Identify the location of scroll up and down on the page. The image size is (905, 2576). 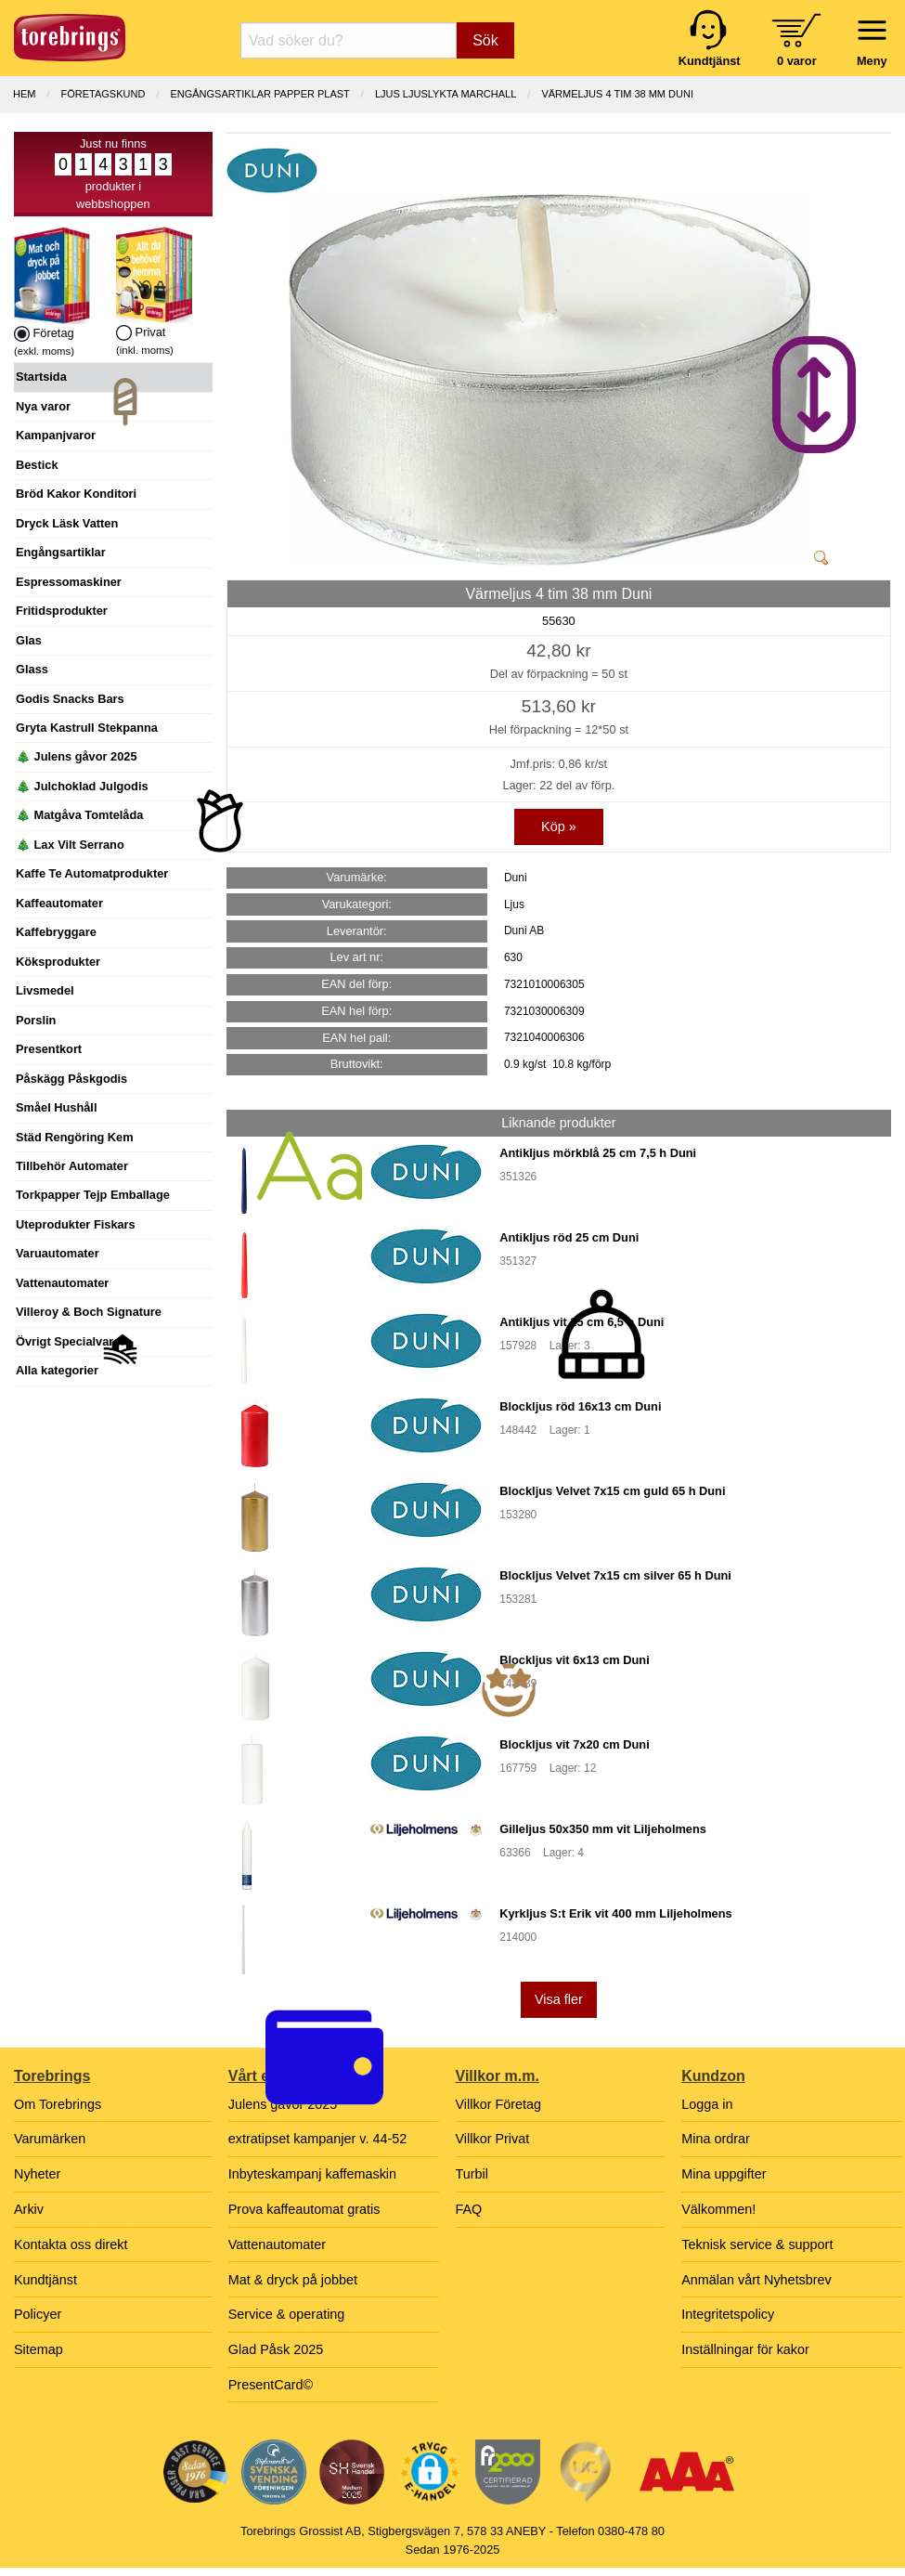
(814, 395).